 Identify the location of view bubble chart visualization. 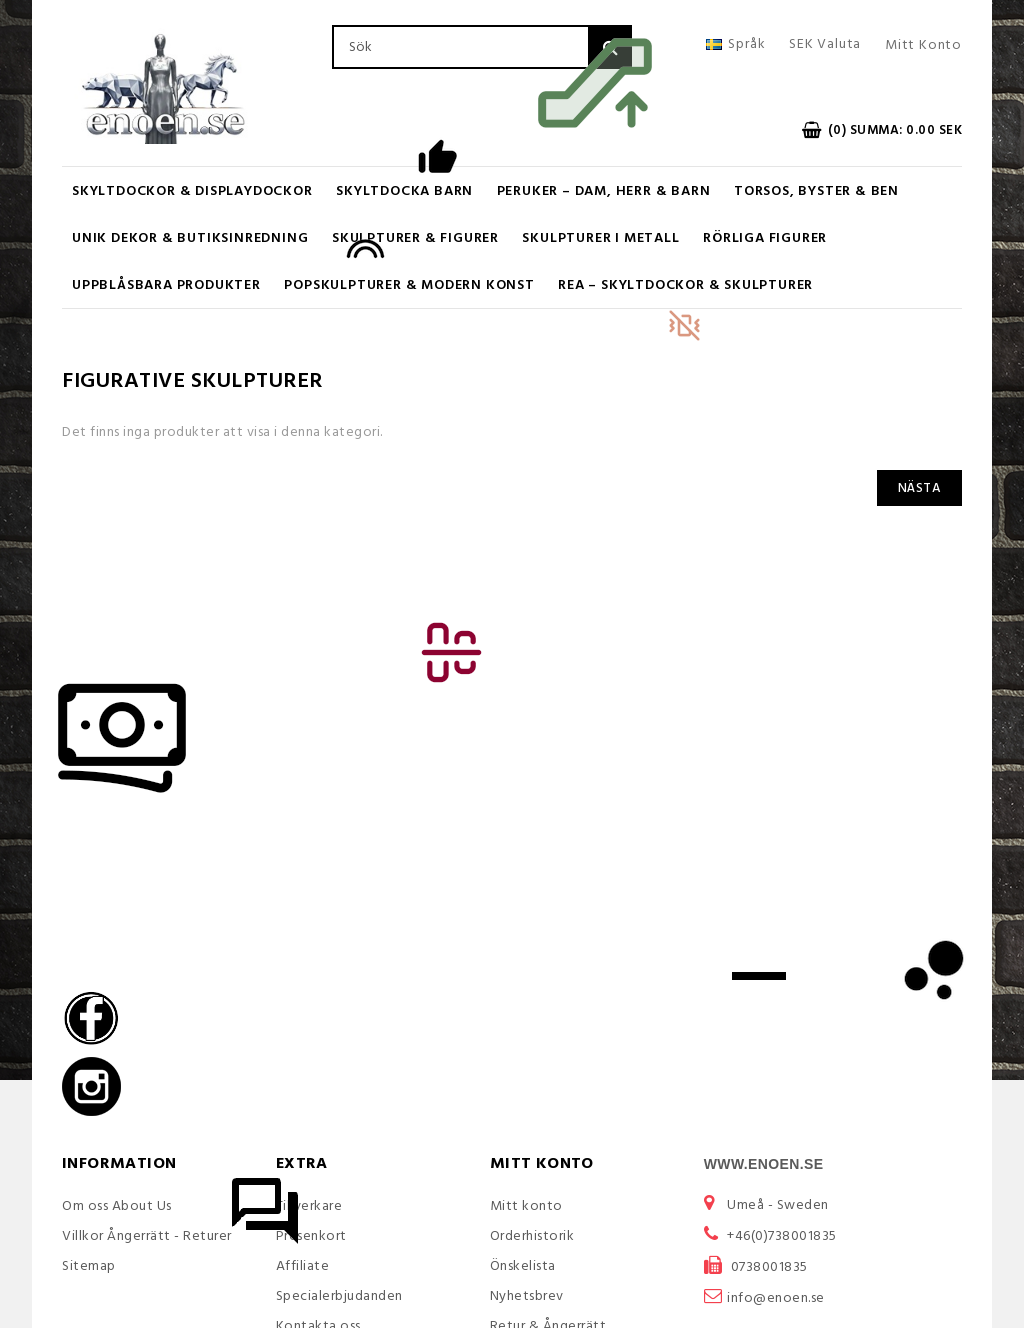
(934, 970).